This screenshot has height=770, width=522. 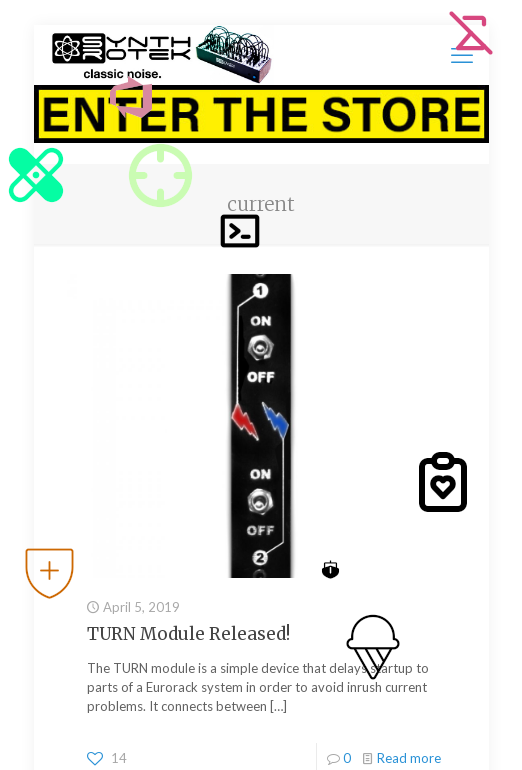 I want to click on open the command line terminal, so click(x=240, y=231).